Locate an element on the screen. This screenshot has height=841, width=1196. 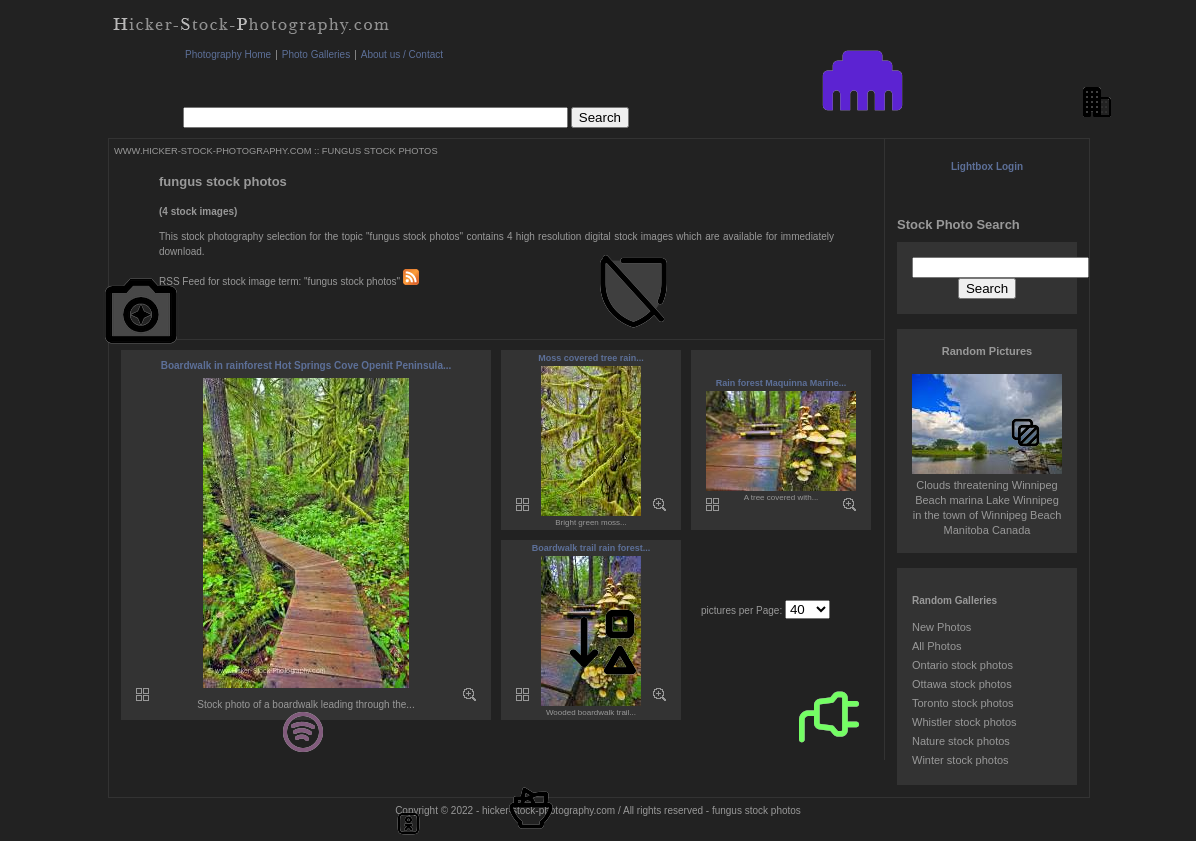
open Spotify is located at coordinates (303, 732).